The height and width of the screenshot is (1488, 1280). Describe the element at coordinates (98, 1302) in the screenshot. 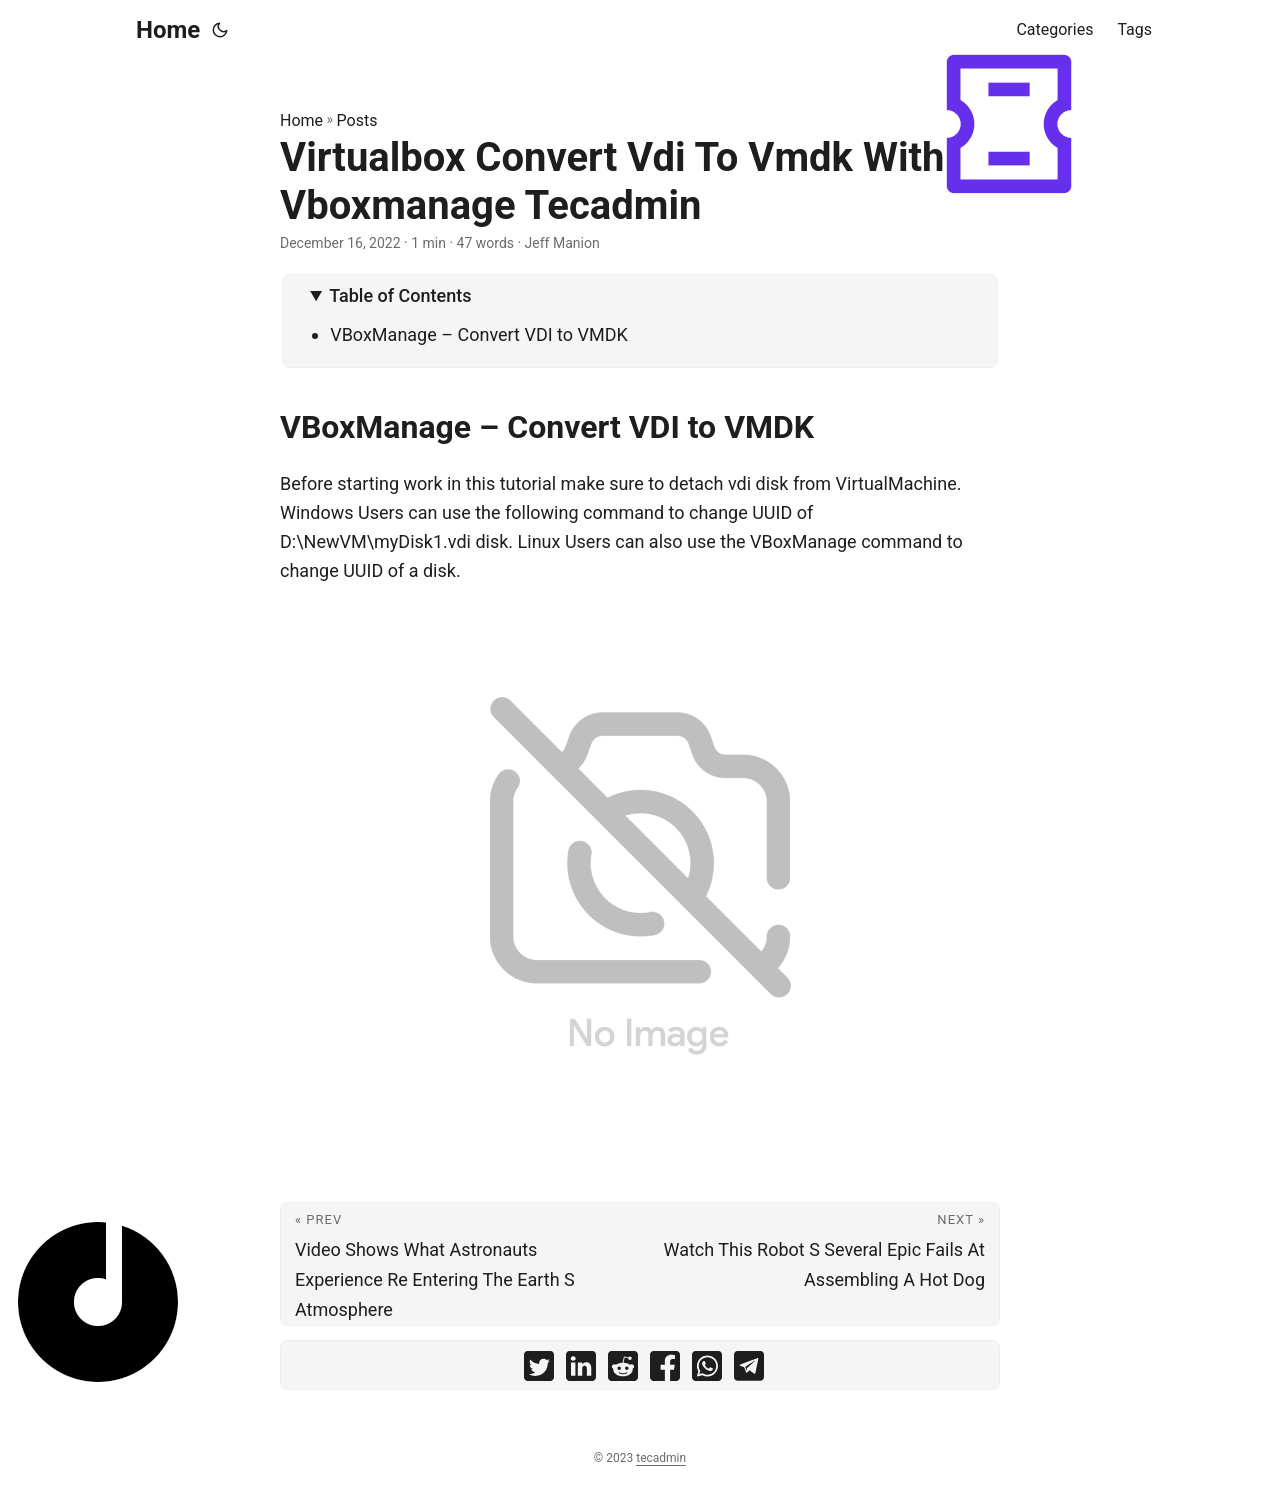

I see `play or access music library` at that location.